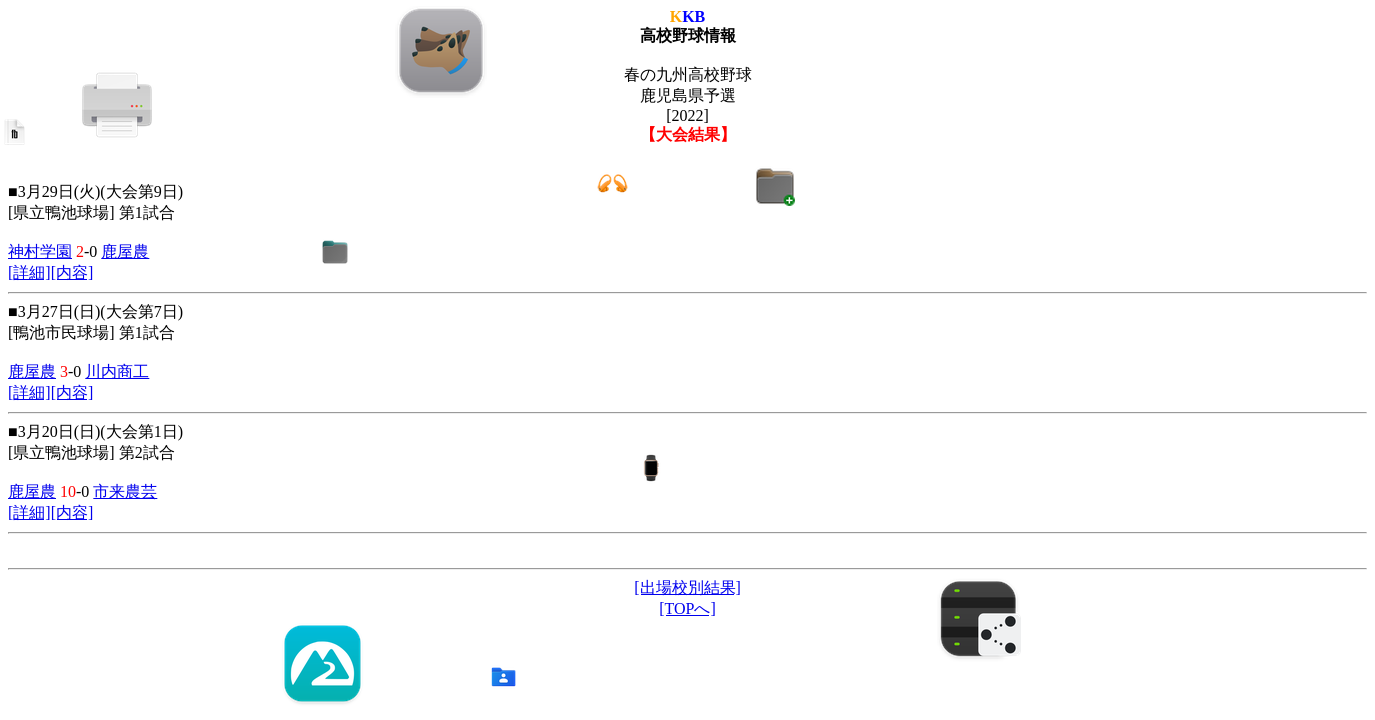 The height and width of the screenshot is (720, 1375). Describe the element at coordinates (979, 620) in the screenshot. I see `configure network server sharing preferences` at that location.